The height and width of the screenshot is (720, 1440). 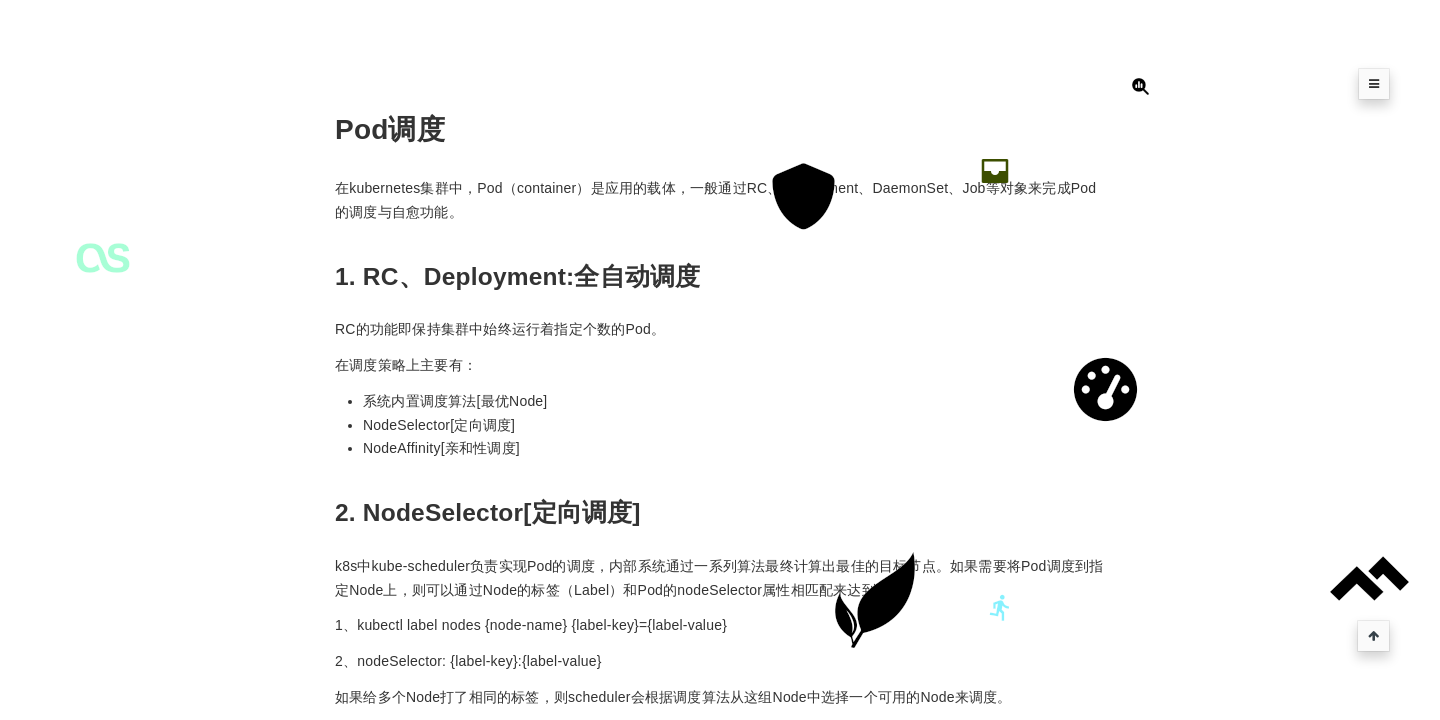 What do you see at coordinates (803, 196) in the screenshot?
I see `indicates security or protection status` at bounding box center [803, 196].